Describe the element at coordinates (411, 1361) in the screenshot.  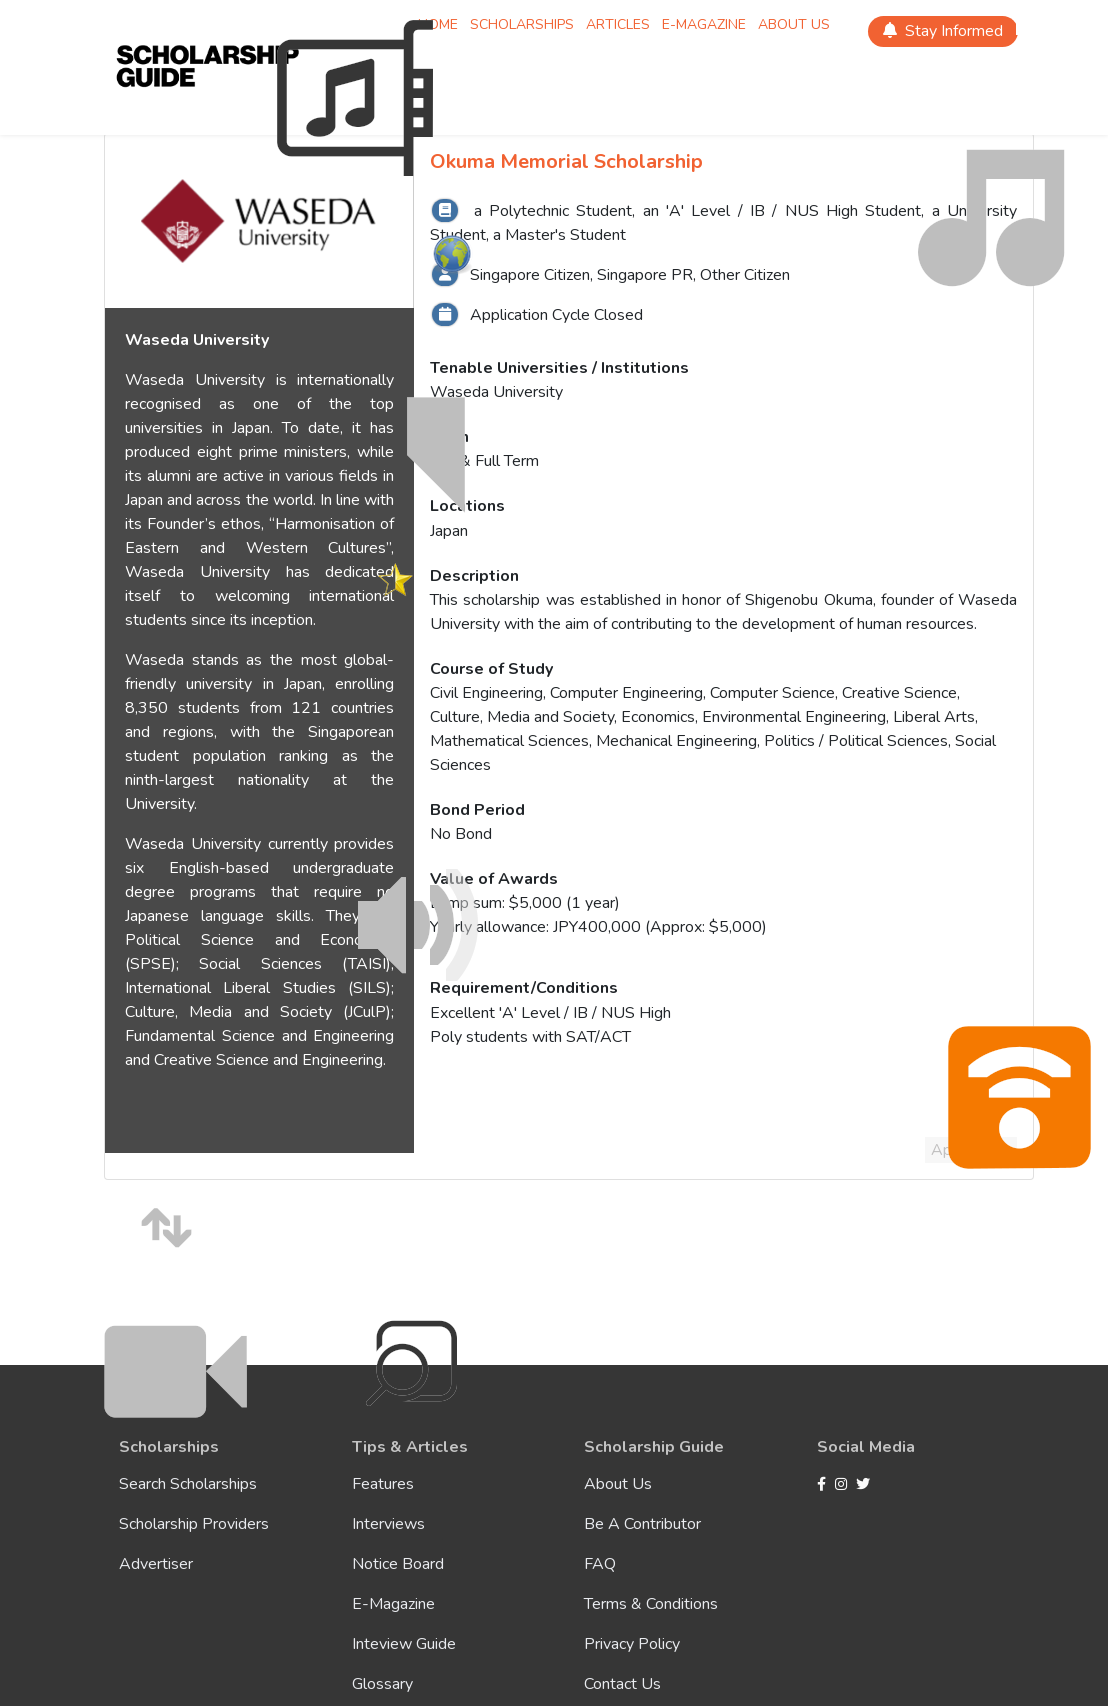
I see `open image viewer application` at that location.